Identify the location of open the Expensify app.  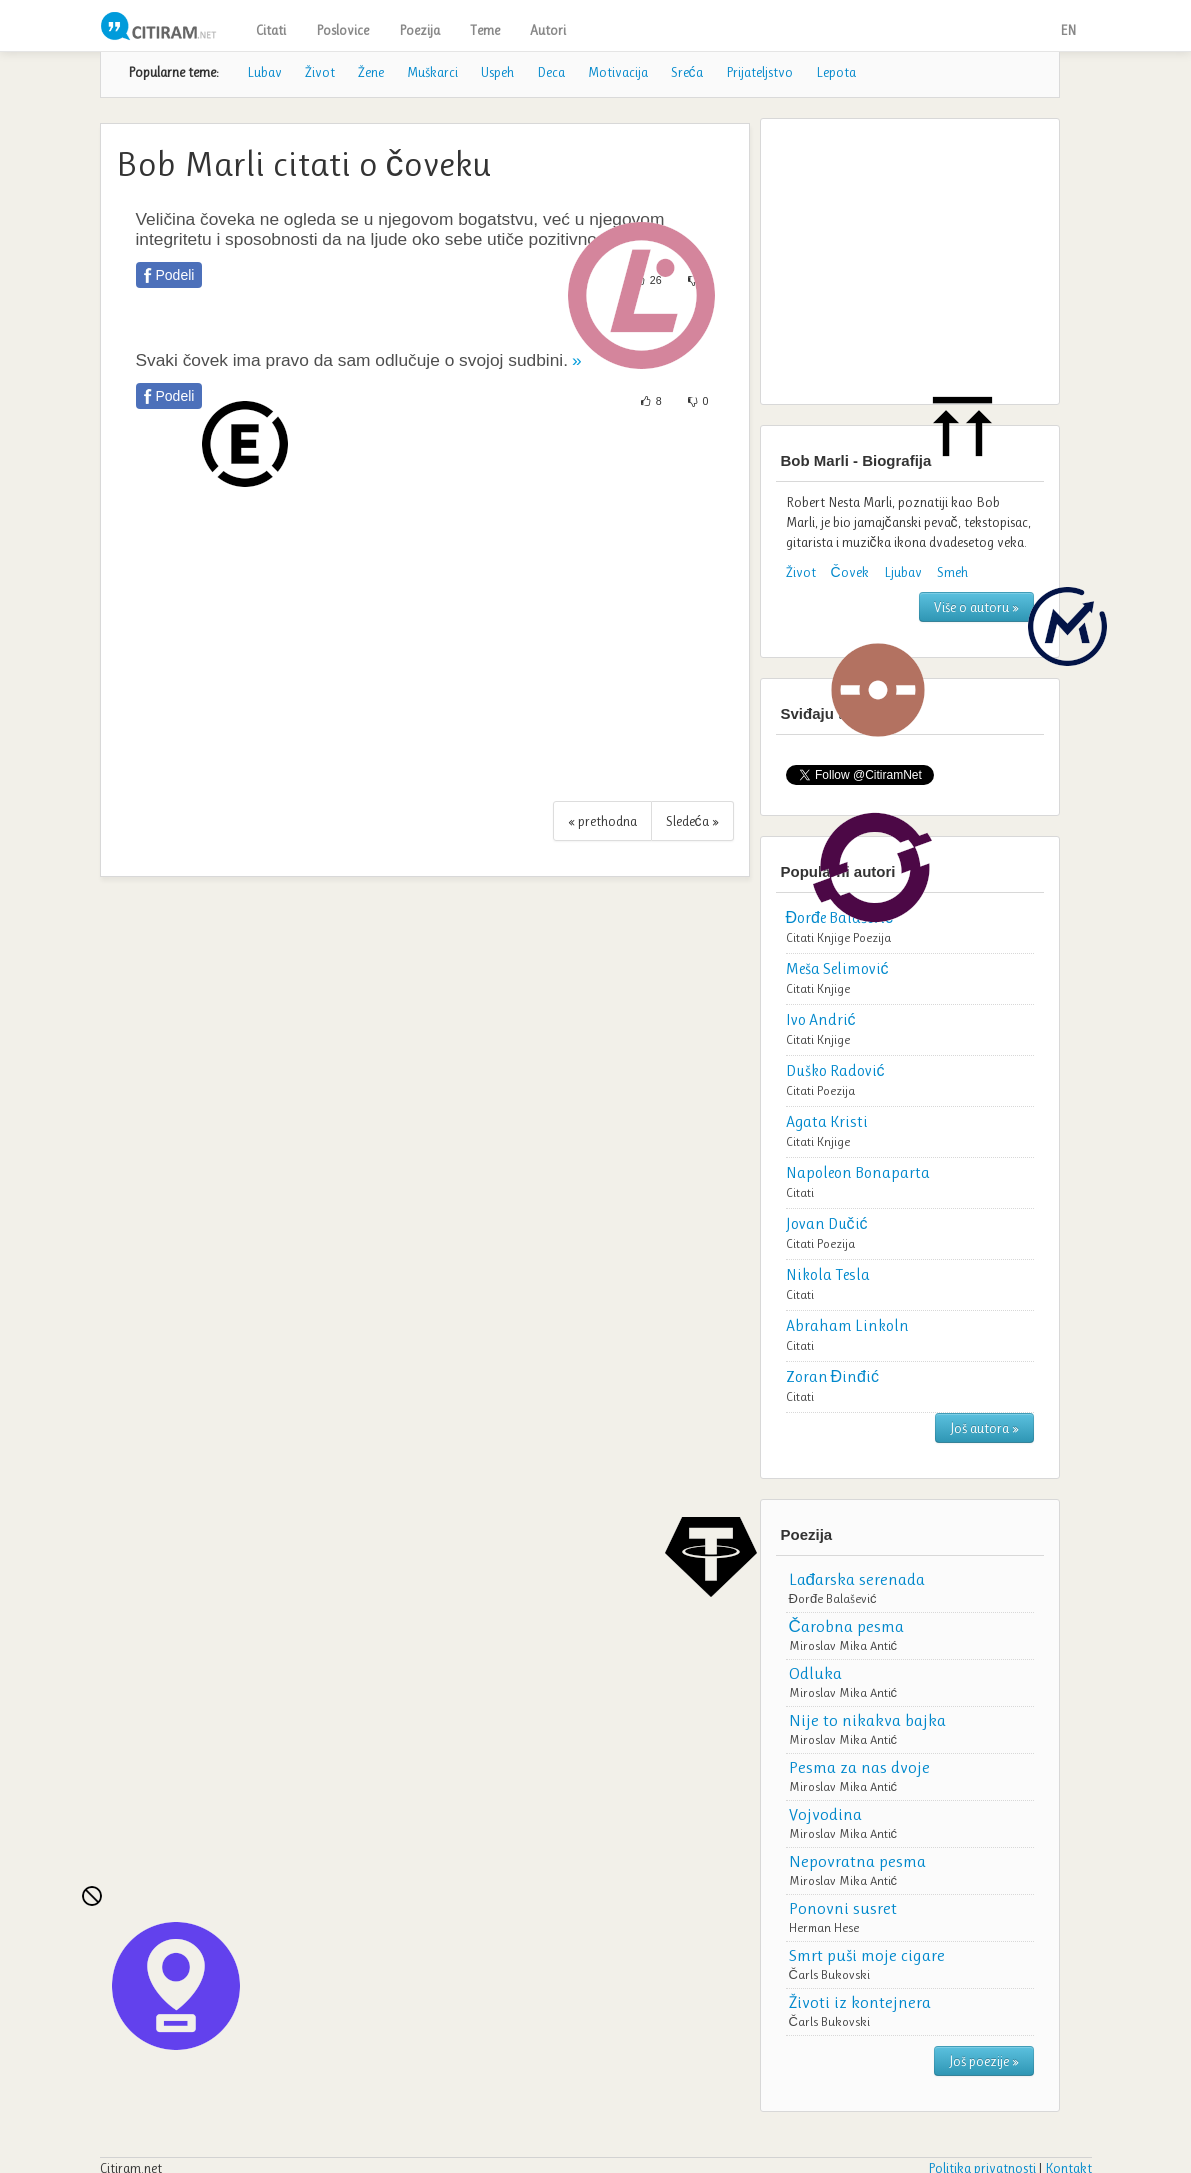
(245, 444).